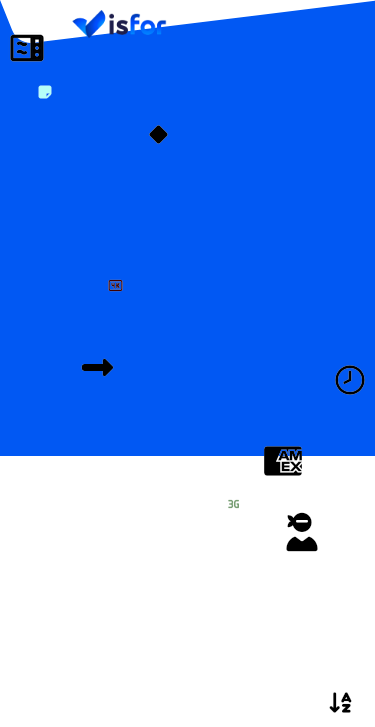 The width and height of the screenshot is (375, 727). What do you see at coordinates (45, 92) in the screenshot?
I see `create a new note` at bounding box center [45, 92].